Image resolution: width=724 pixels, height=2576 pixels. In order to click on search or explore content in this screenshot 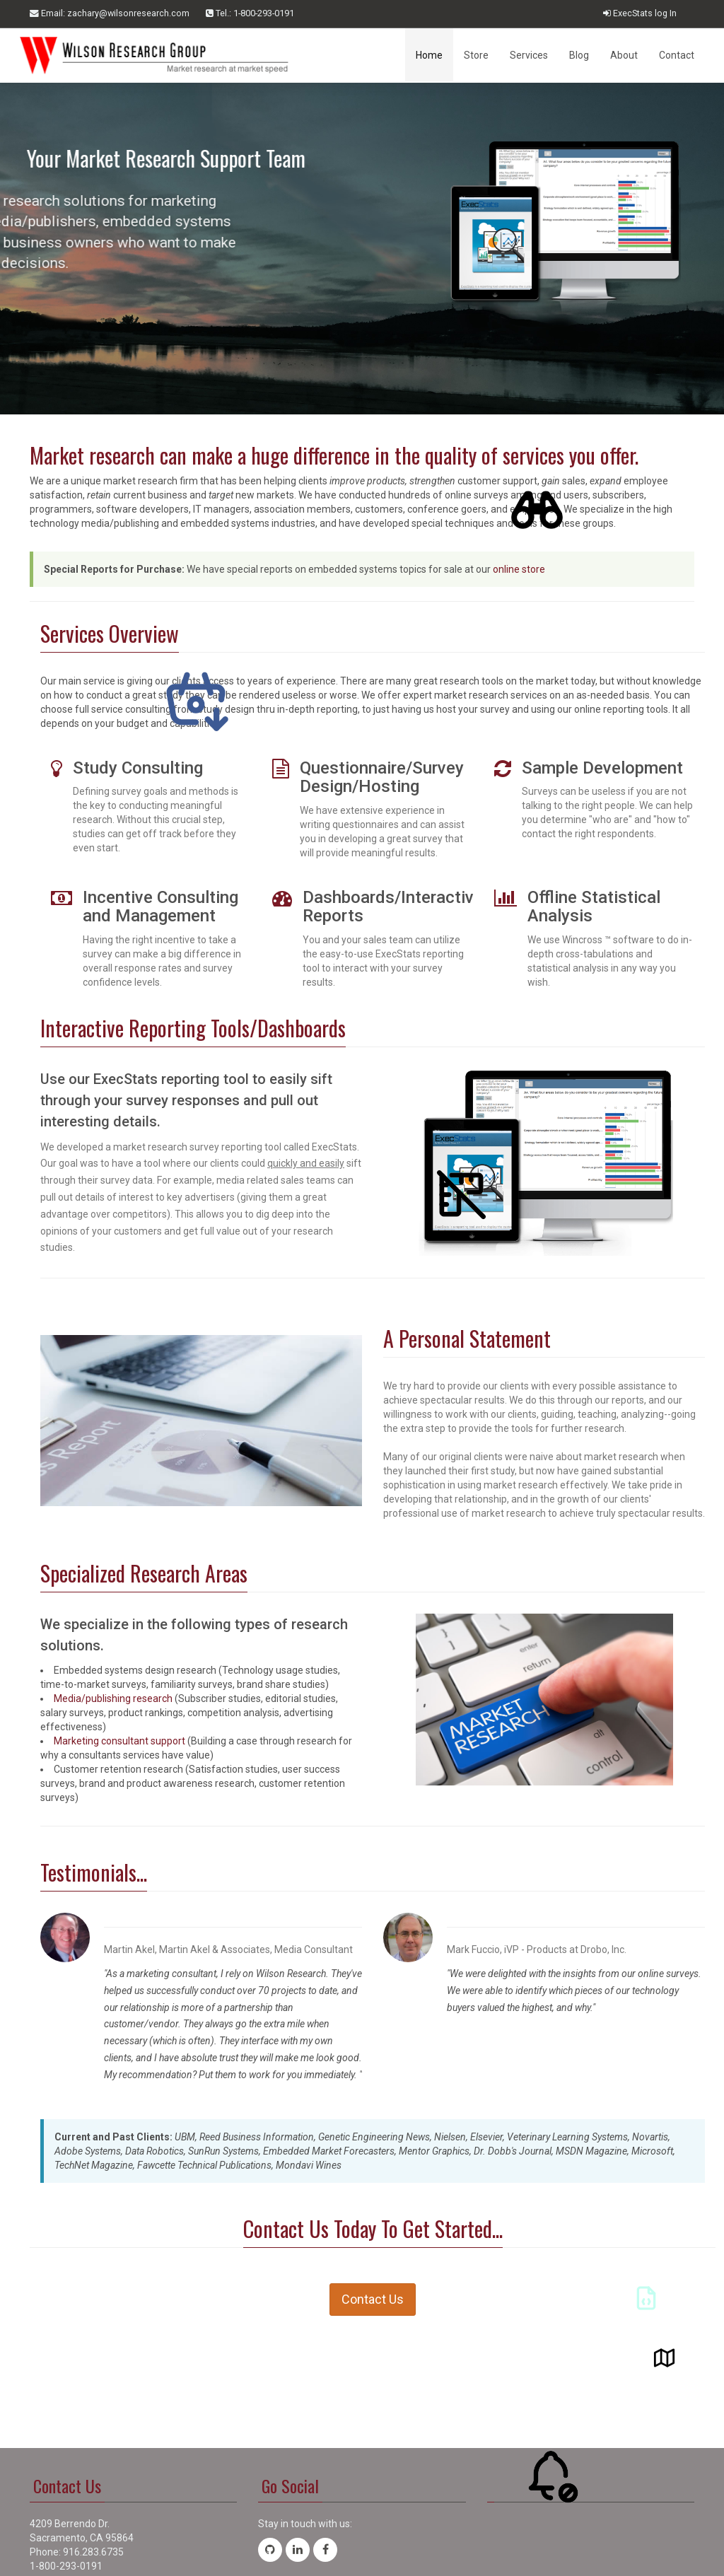, I will do `click(537, 506)`.